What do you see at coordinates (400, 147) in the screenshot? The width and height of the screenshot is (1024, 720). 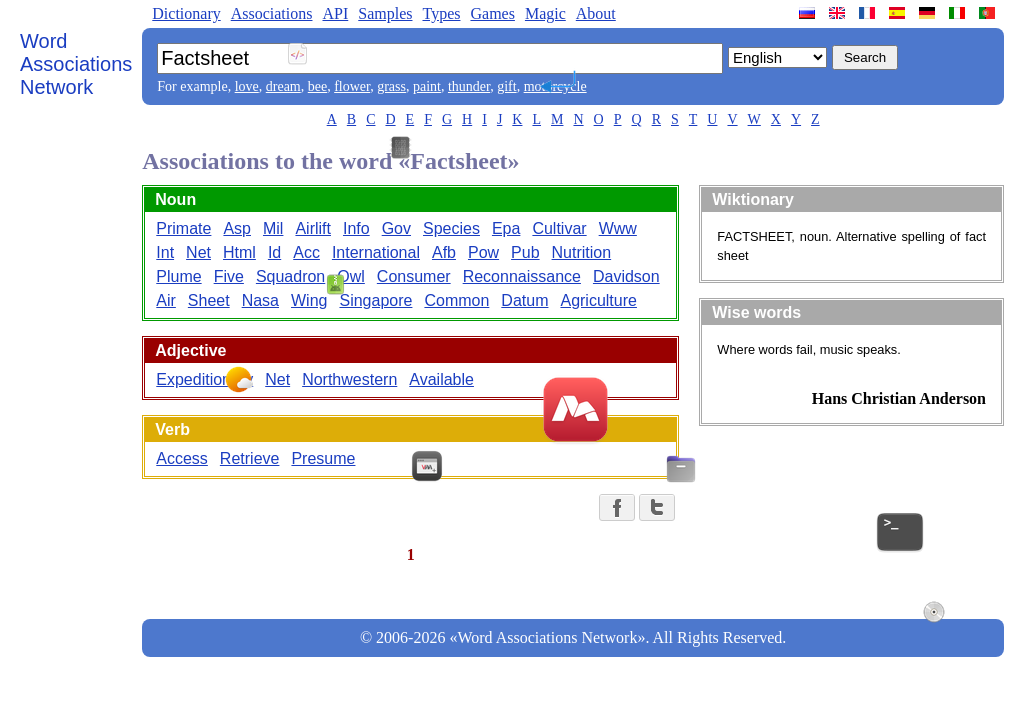 I see `firmware file type indicator` at bounding box center [400, 147].